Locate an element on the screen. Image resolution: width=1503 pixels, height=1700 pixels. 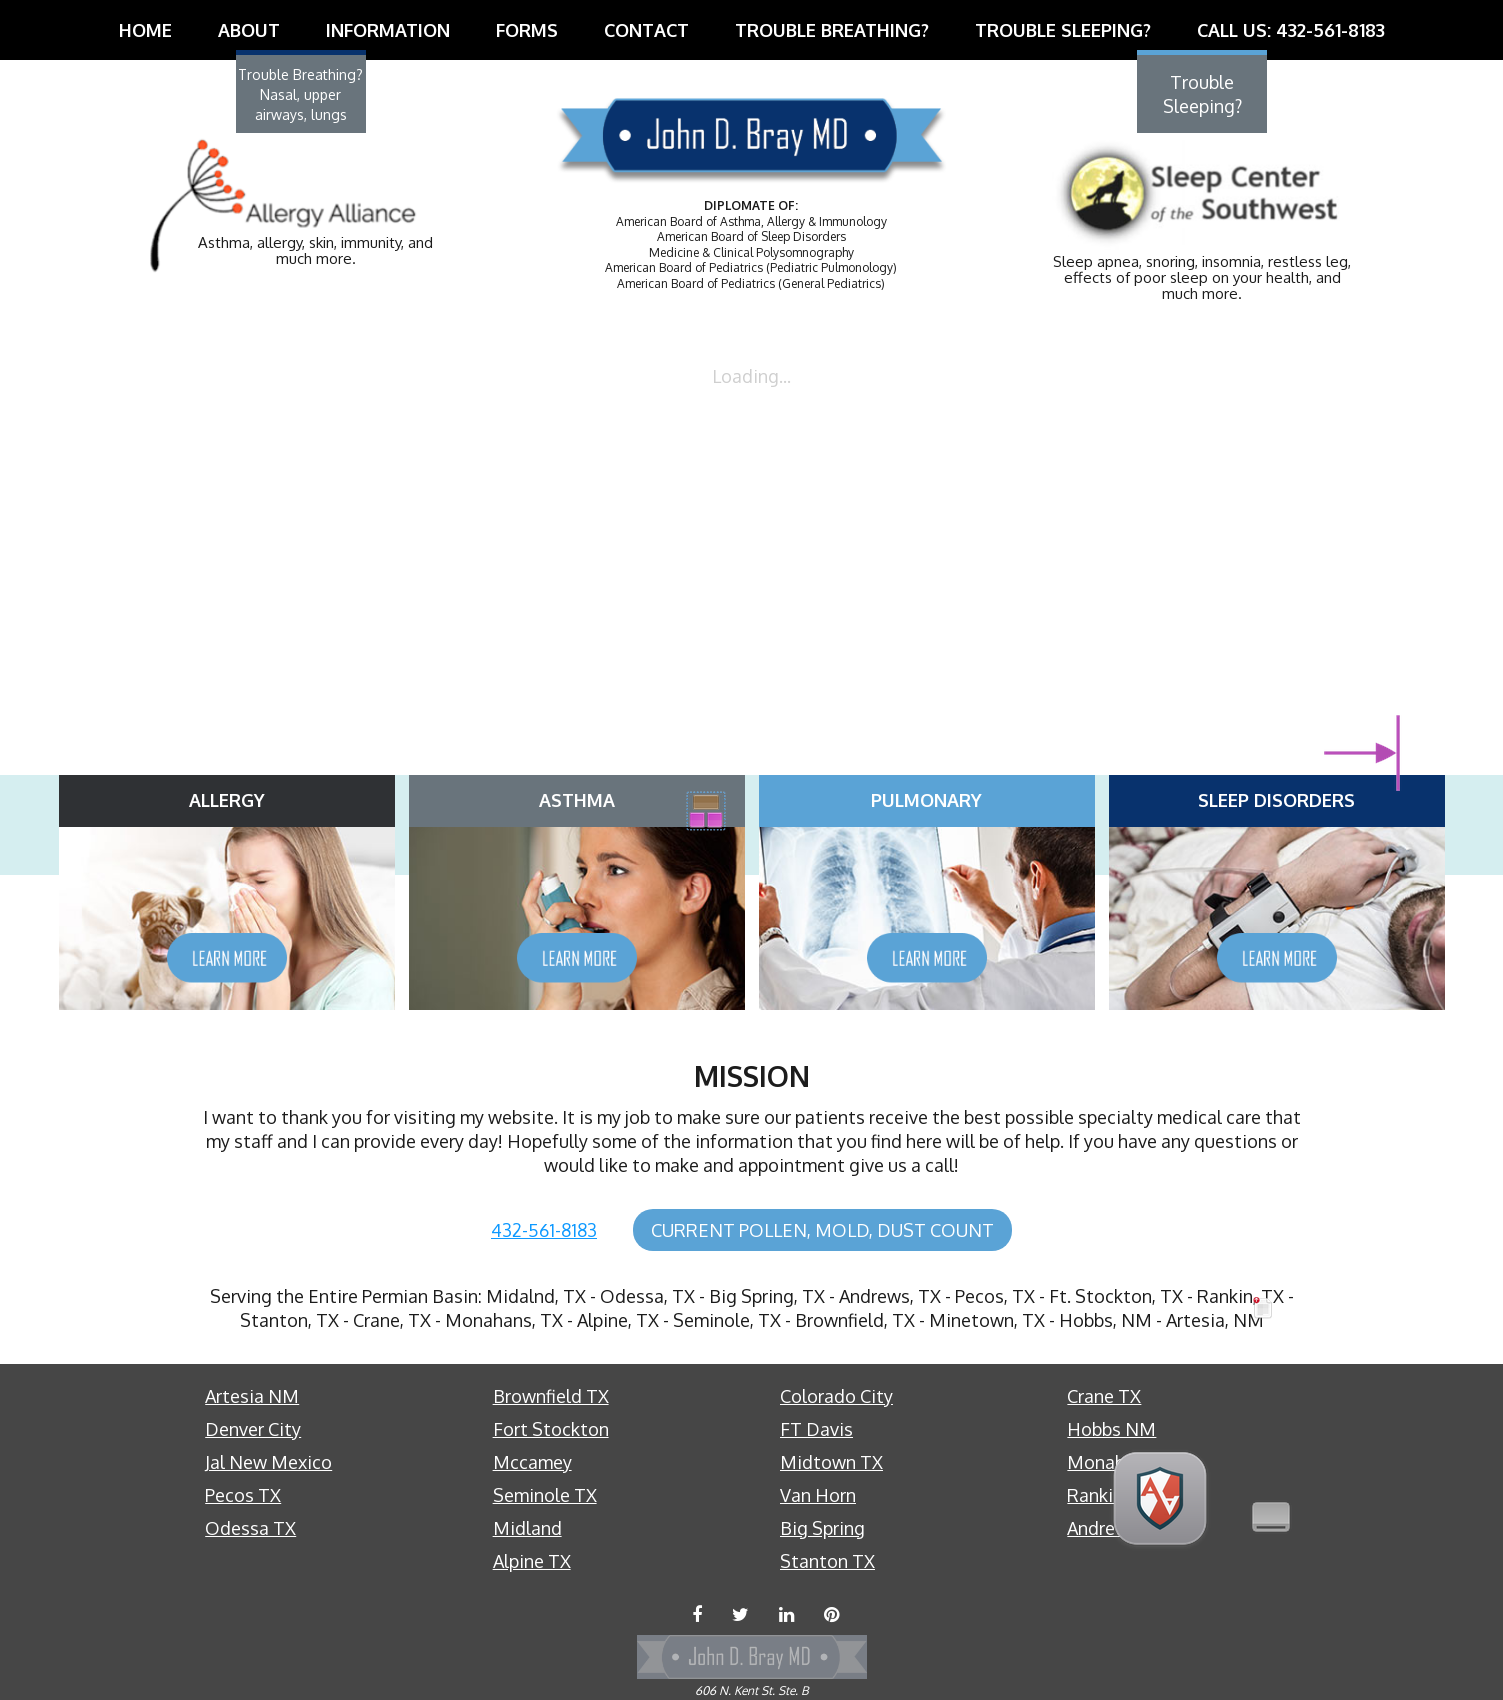
jump to the last item or end of list is located at coordinates (1362, 753).